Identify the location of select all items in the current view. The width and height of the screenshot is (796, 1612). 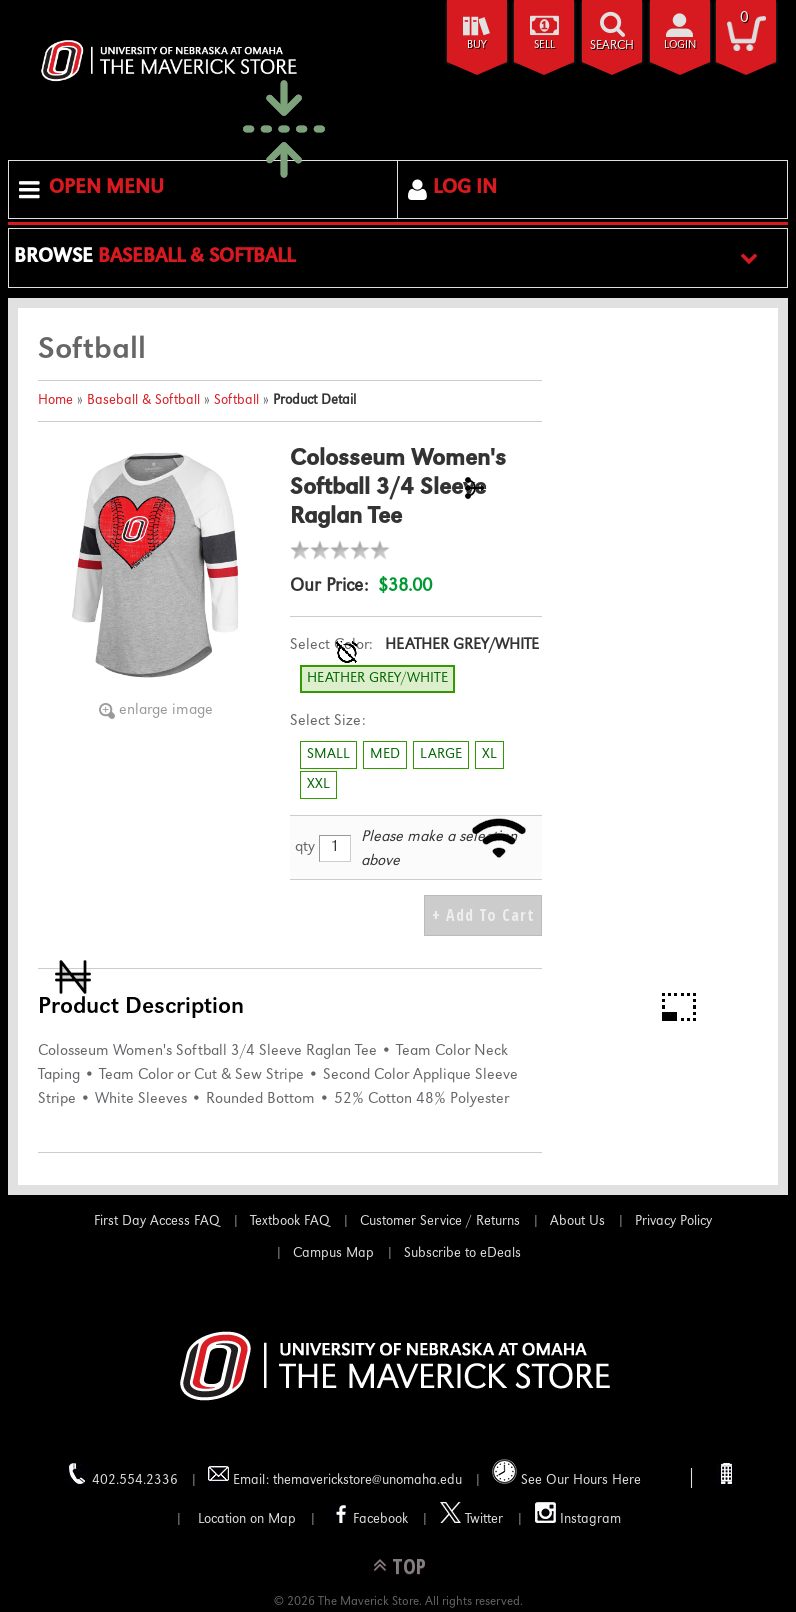
(225, 1539).